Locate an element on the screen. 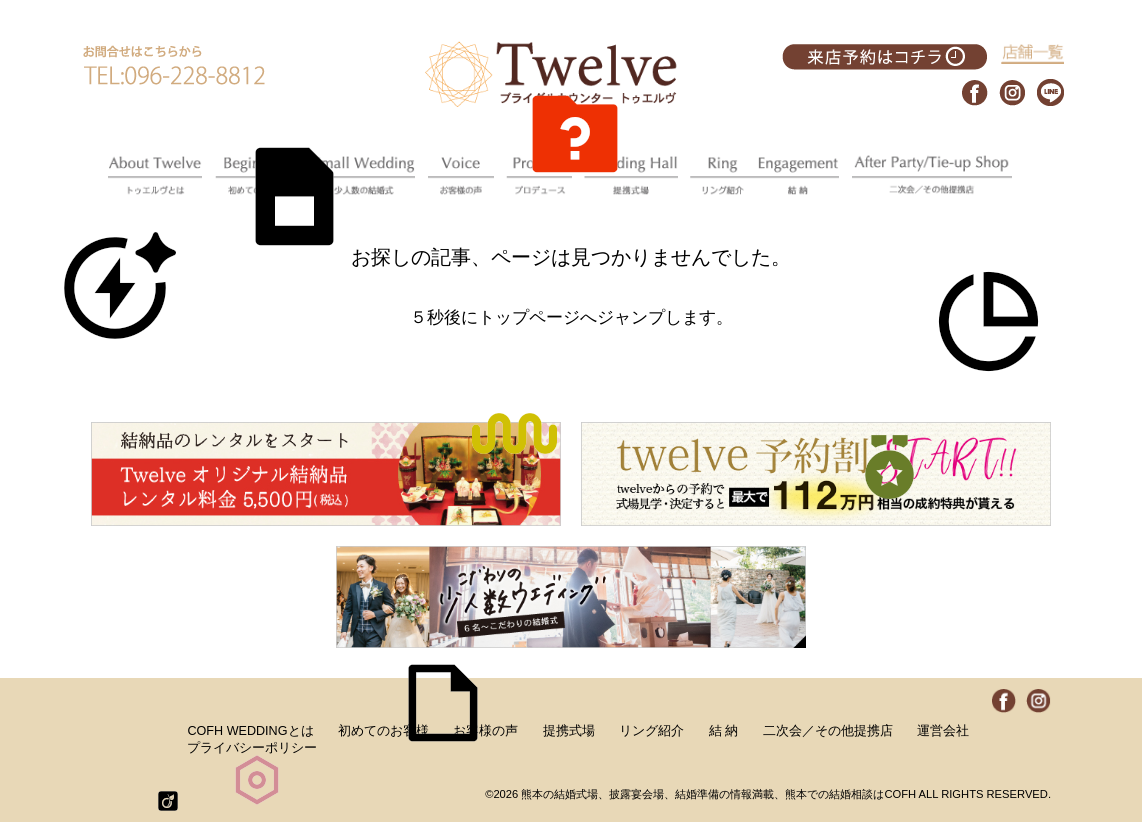  open viadeo professional networking app is located at coordinates (168, 801).